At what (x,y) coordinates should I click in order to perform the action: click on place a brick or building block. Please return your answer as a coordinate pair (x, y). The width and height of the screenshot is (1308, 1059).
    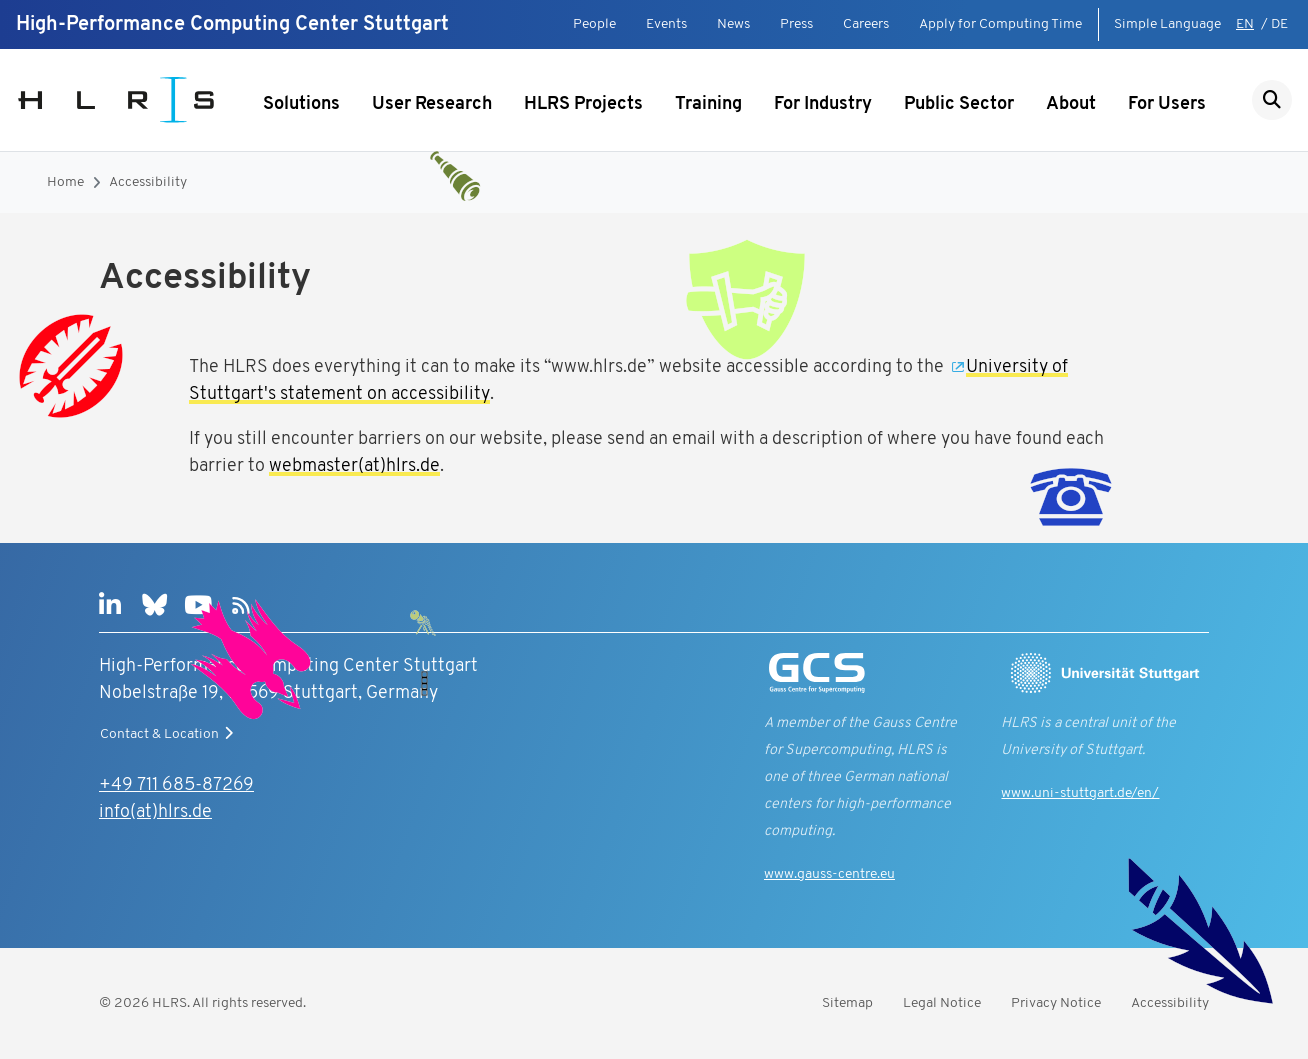
    Looking at the image, I should click on (424, 683).